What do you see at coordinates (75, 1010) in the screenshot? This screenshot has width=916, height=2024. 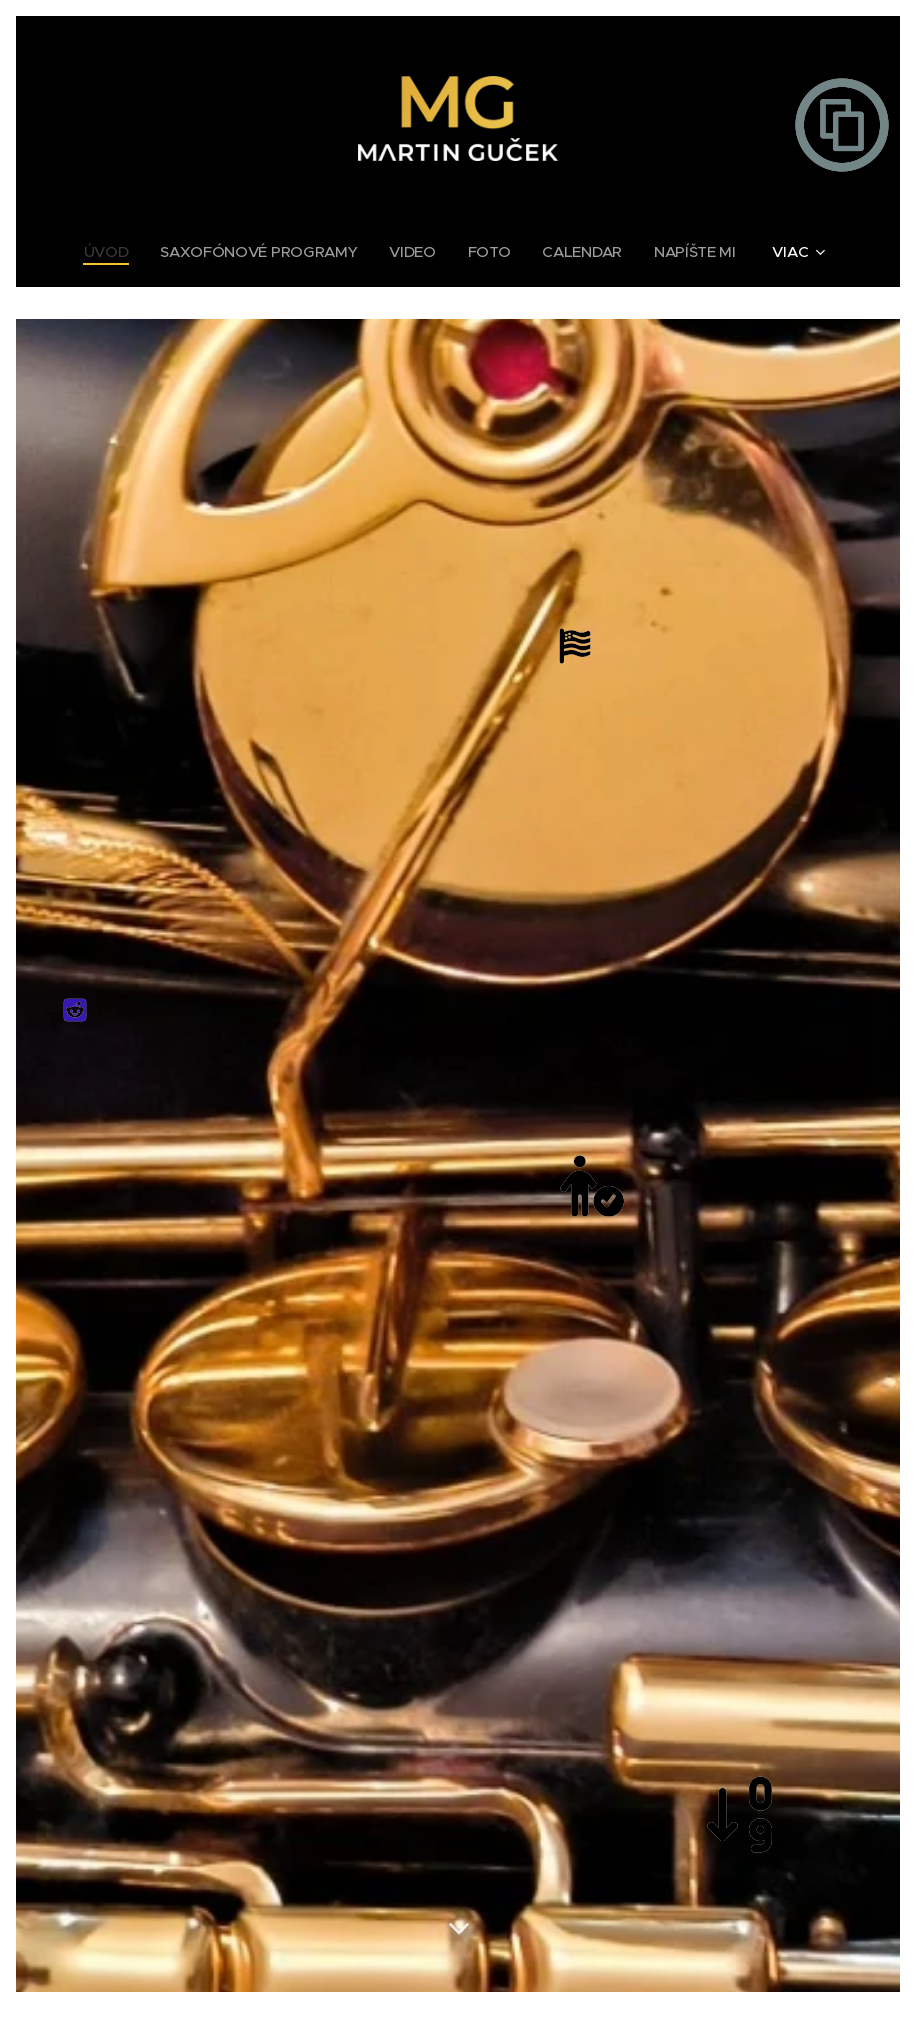 I see `open Reddit app` at bounding box center [75, 1010].